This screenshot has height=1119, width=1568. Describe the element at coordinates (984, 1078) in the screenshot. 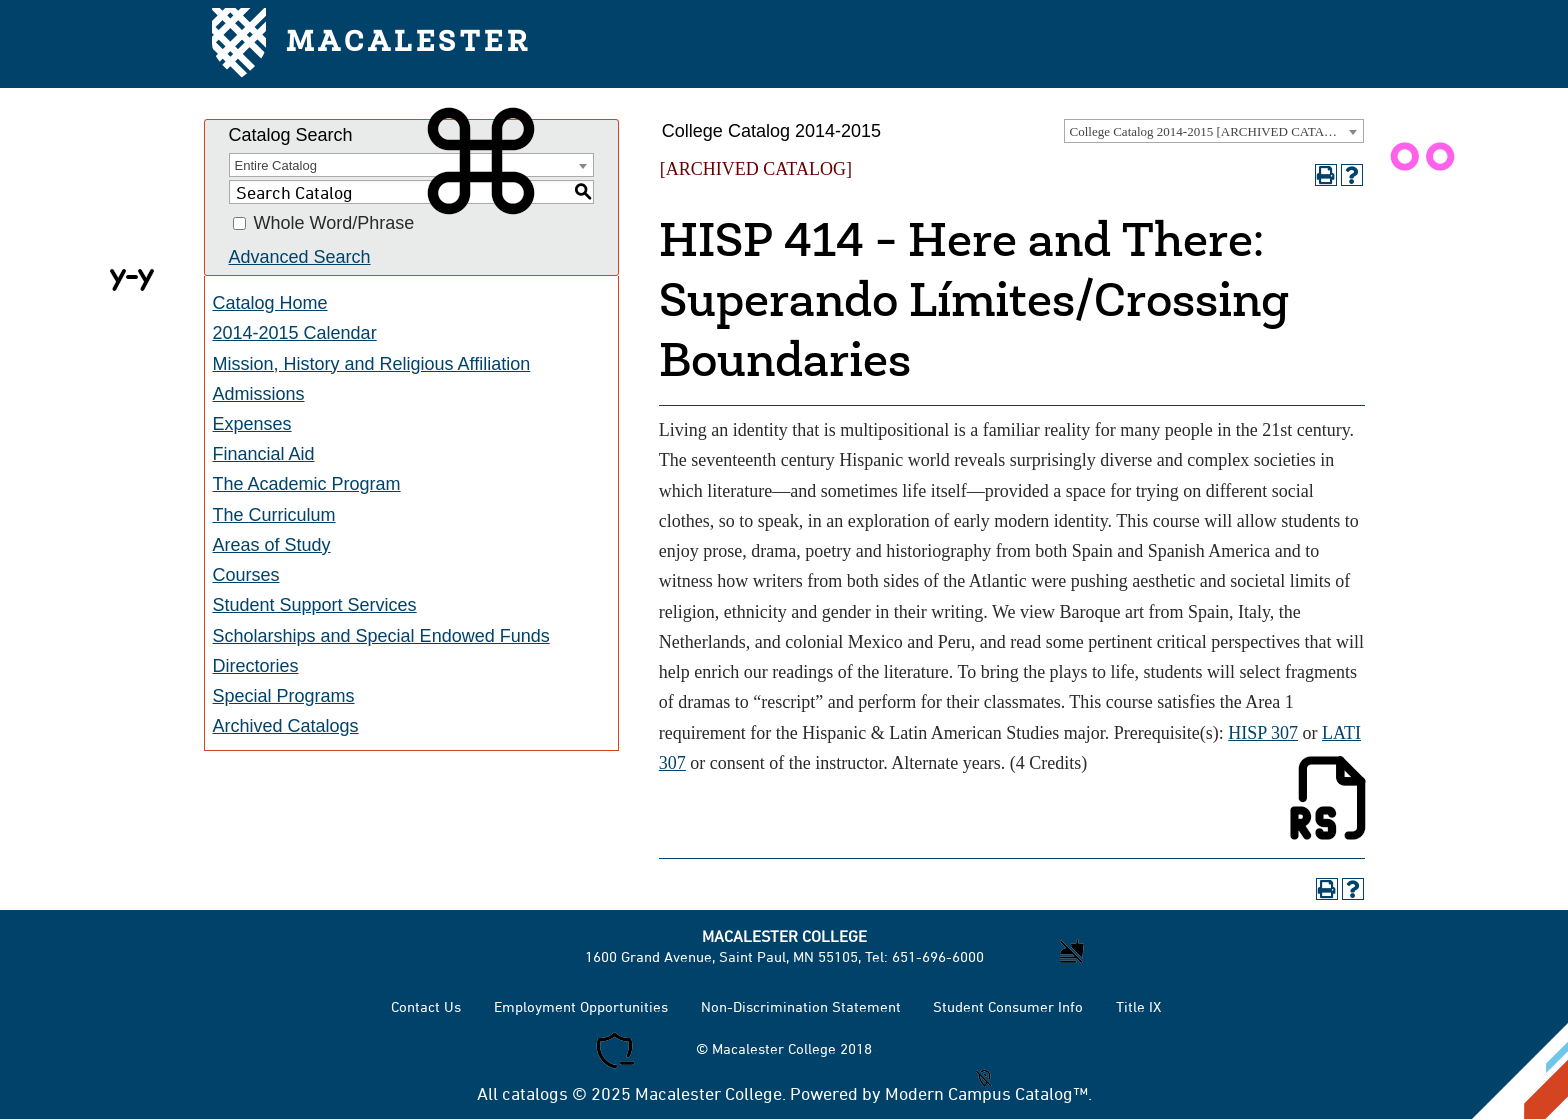

I see `location services disabled` at that location.